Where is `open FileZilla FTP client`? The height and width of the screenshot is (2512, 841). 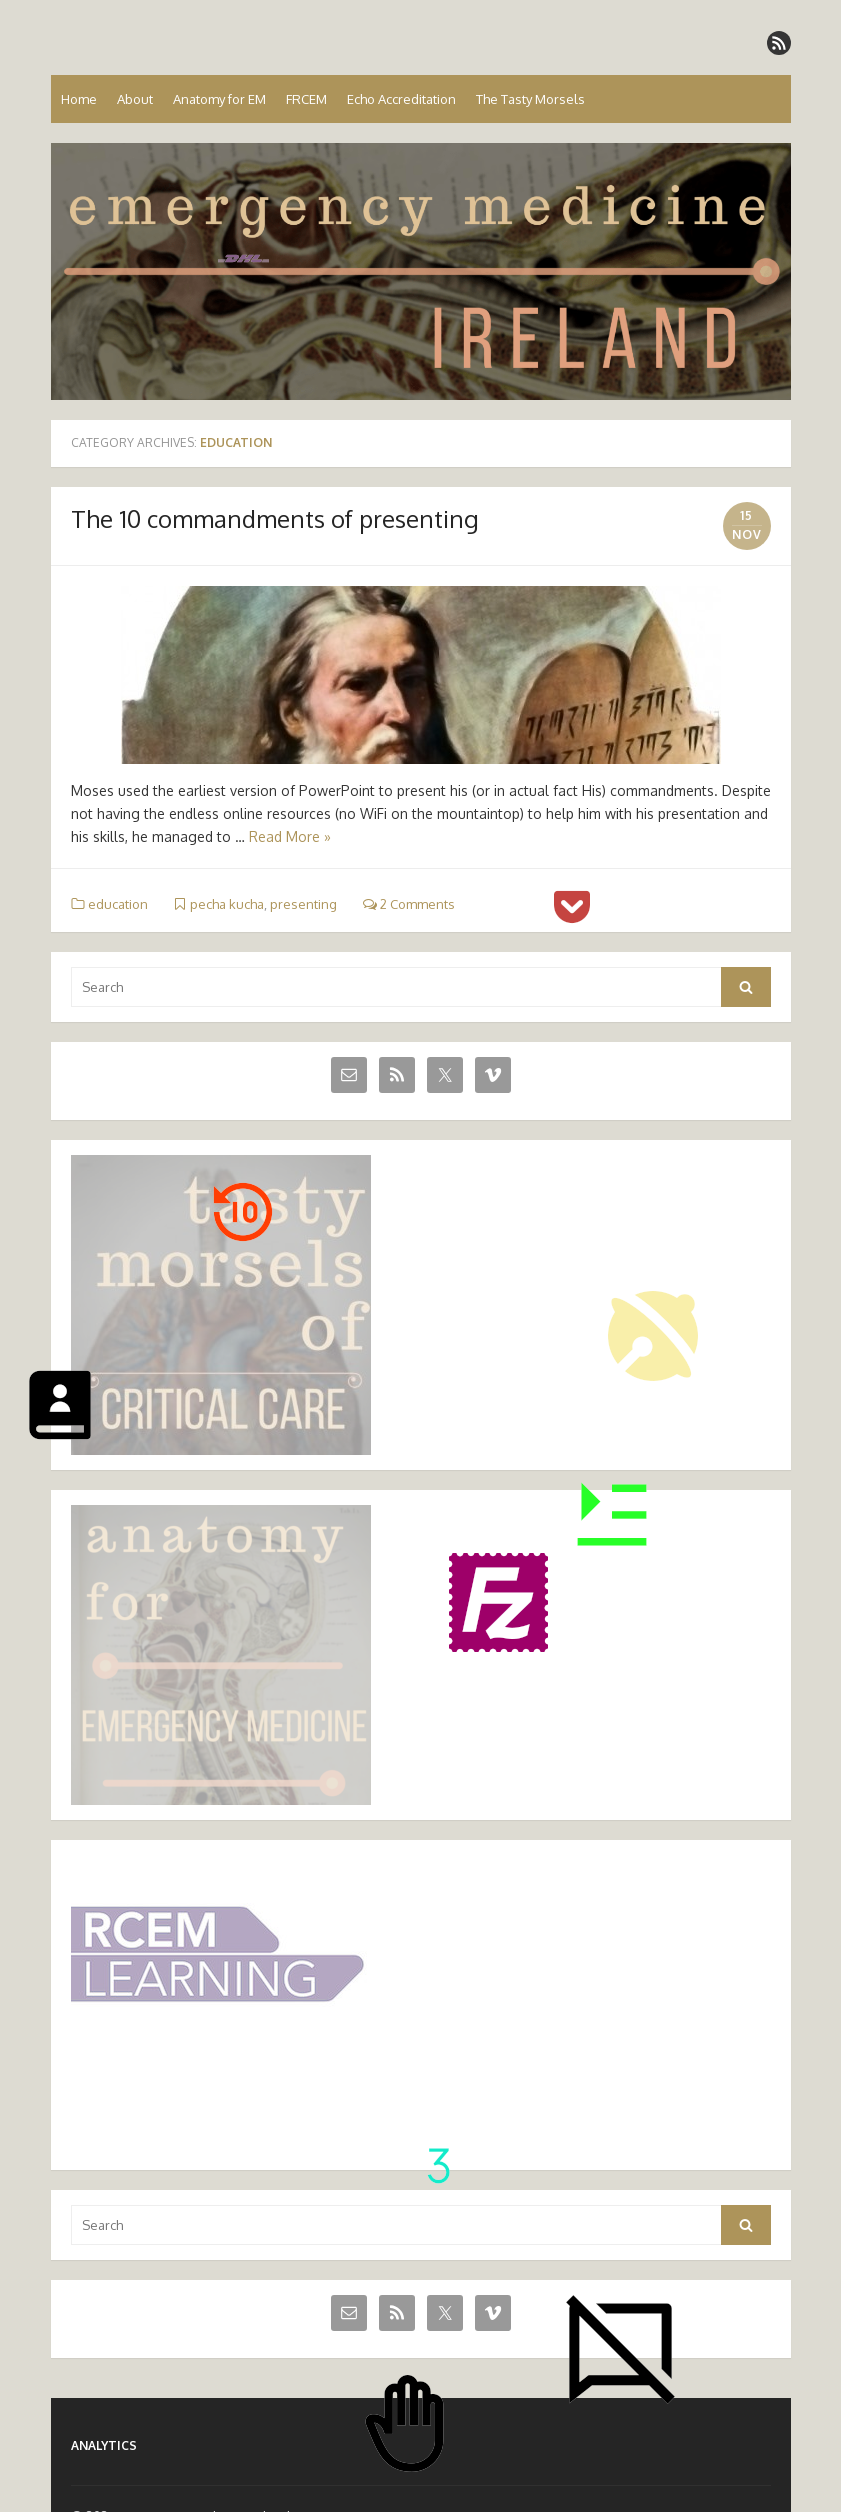 open FileZilla FTP client is located at coordinates (498, 1602).